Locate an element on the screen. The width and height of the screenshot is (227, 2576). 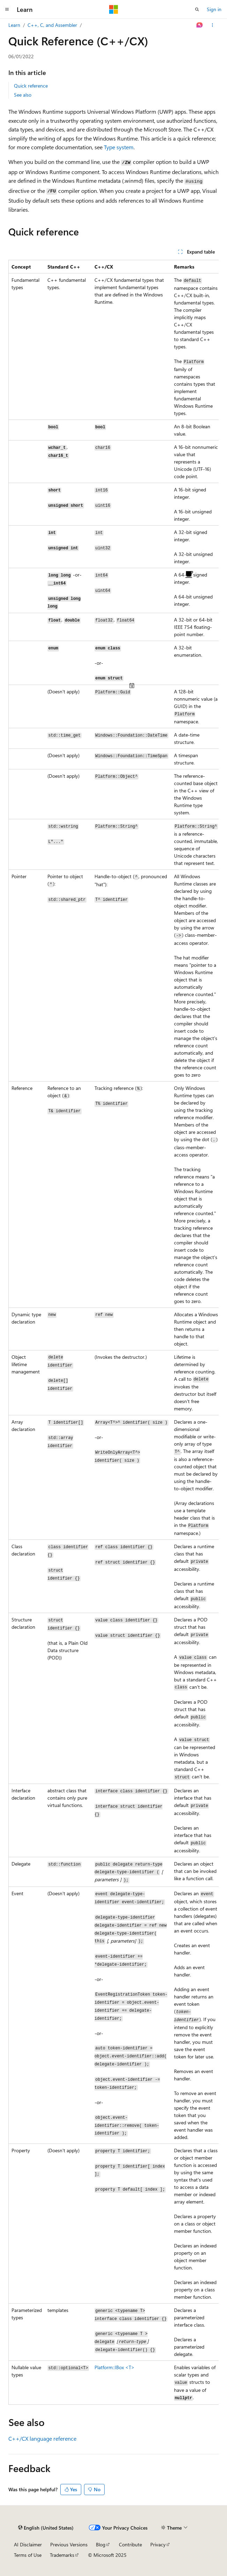
find nearby coffee shops or cafes is located at coordinates (189, 574).